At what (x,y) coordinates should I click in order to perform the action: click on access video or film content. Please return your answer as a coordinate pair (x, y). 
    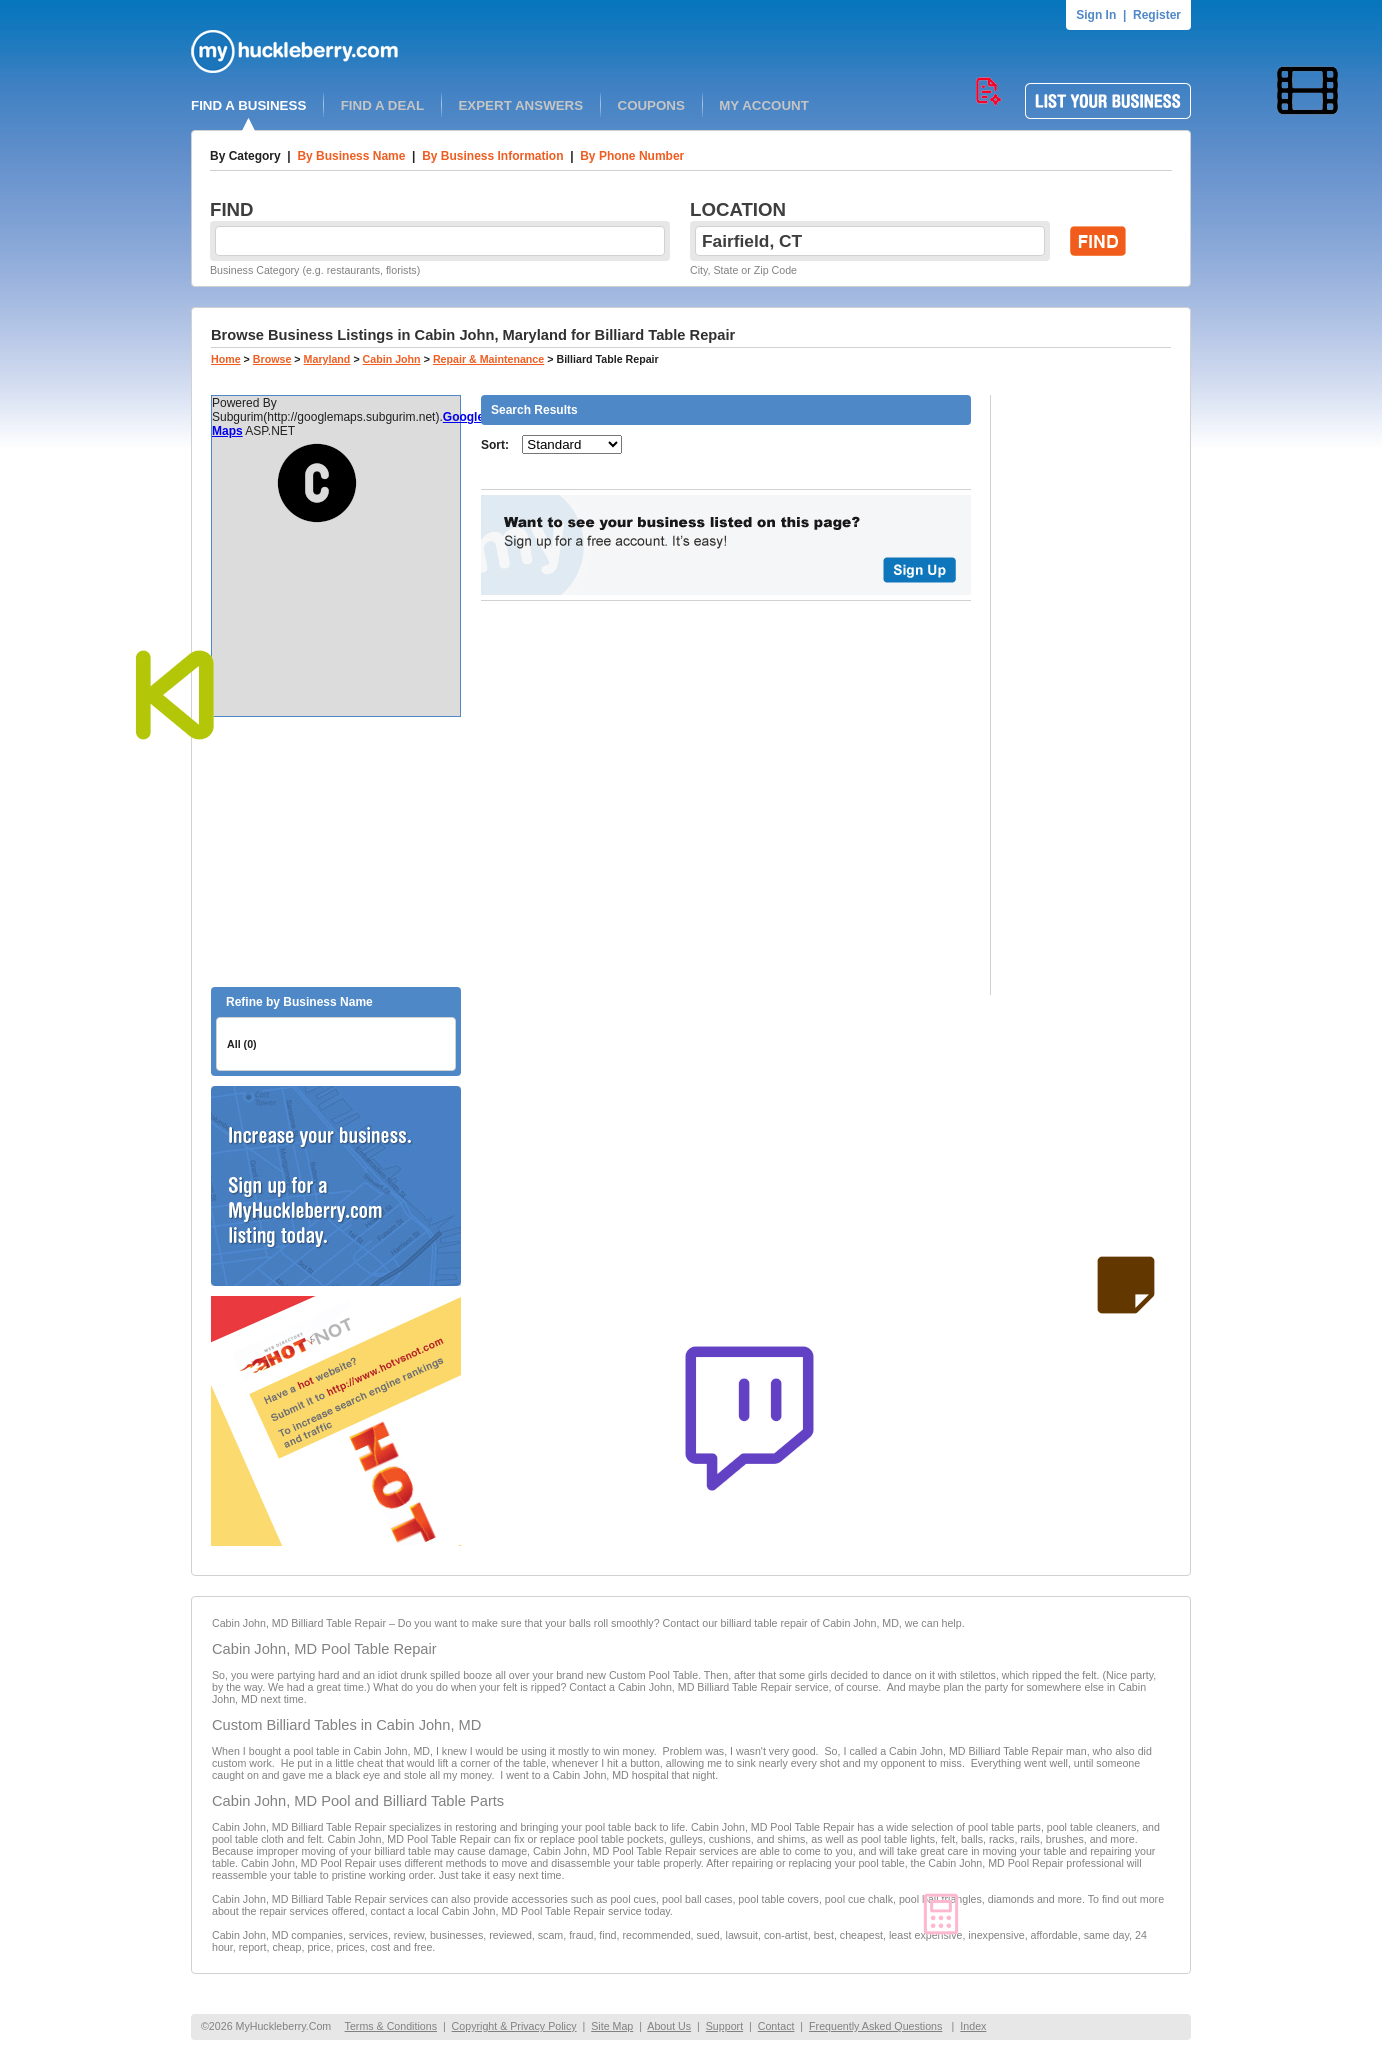
    Looking at the image, I should click on (1307, 90).